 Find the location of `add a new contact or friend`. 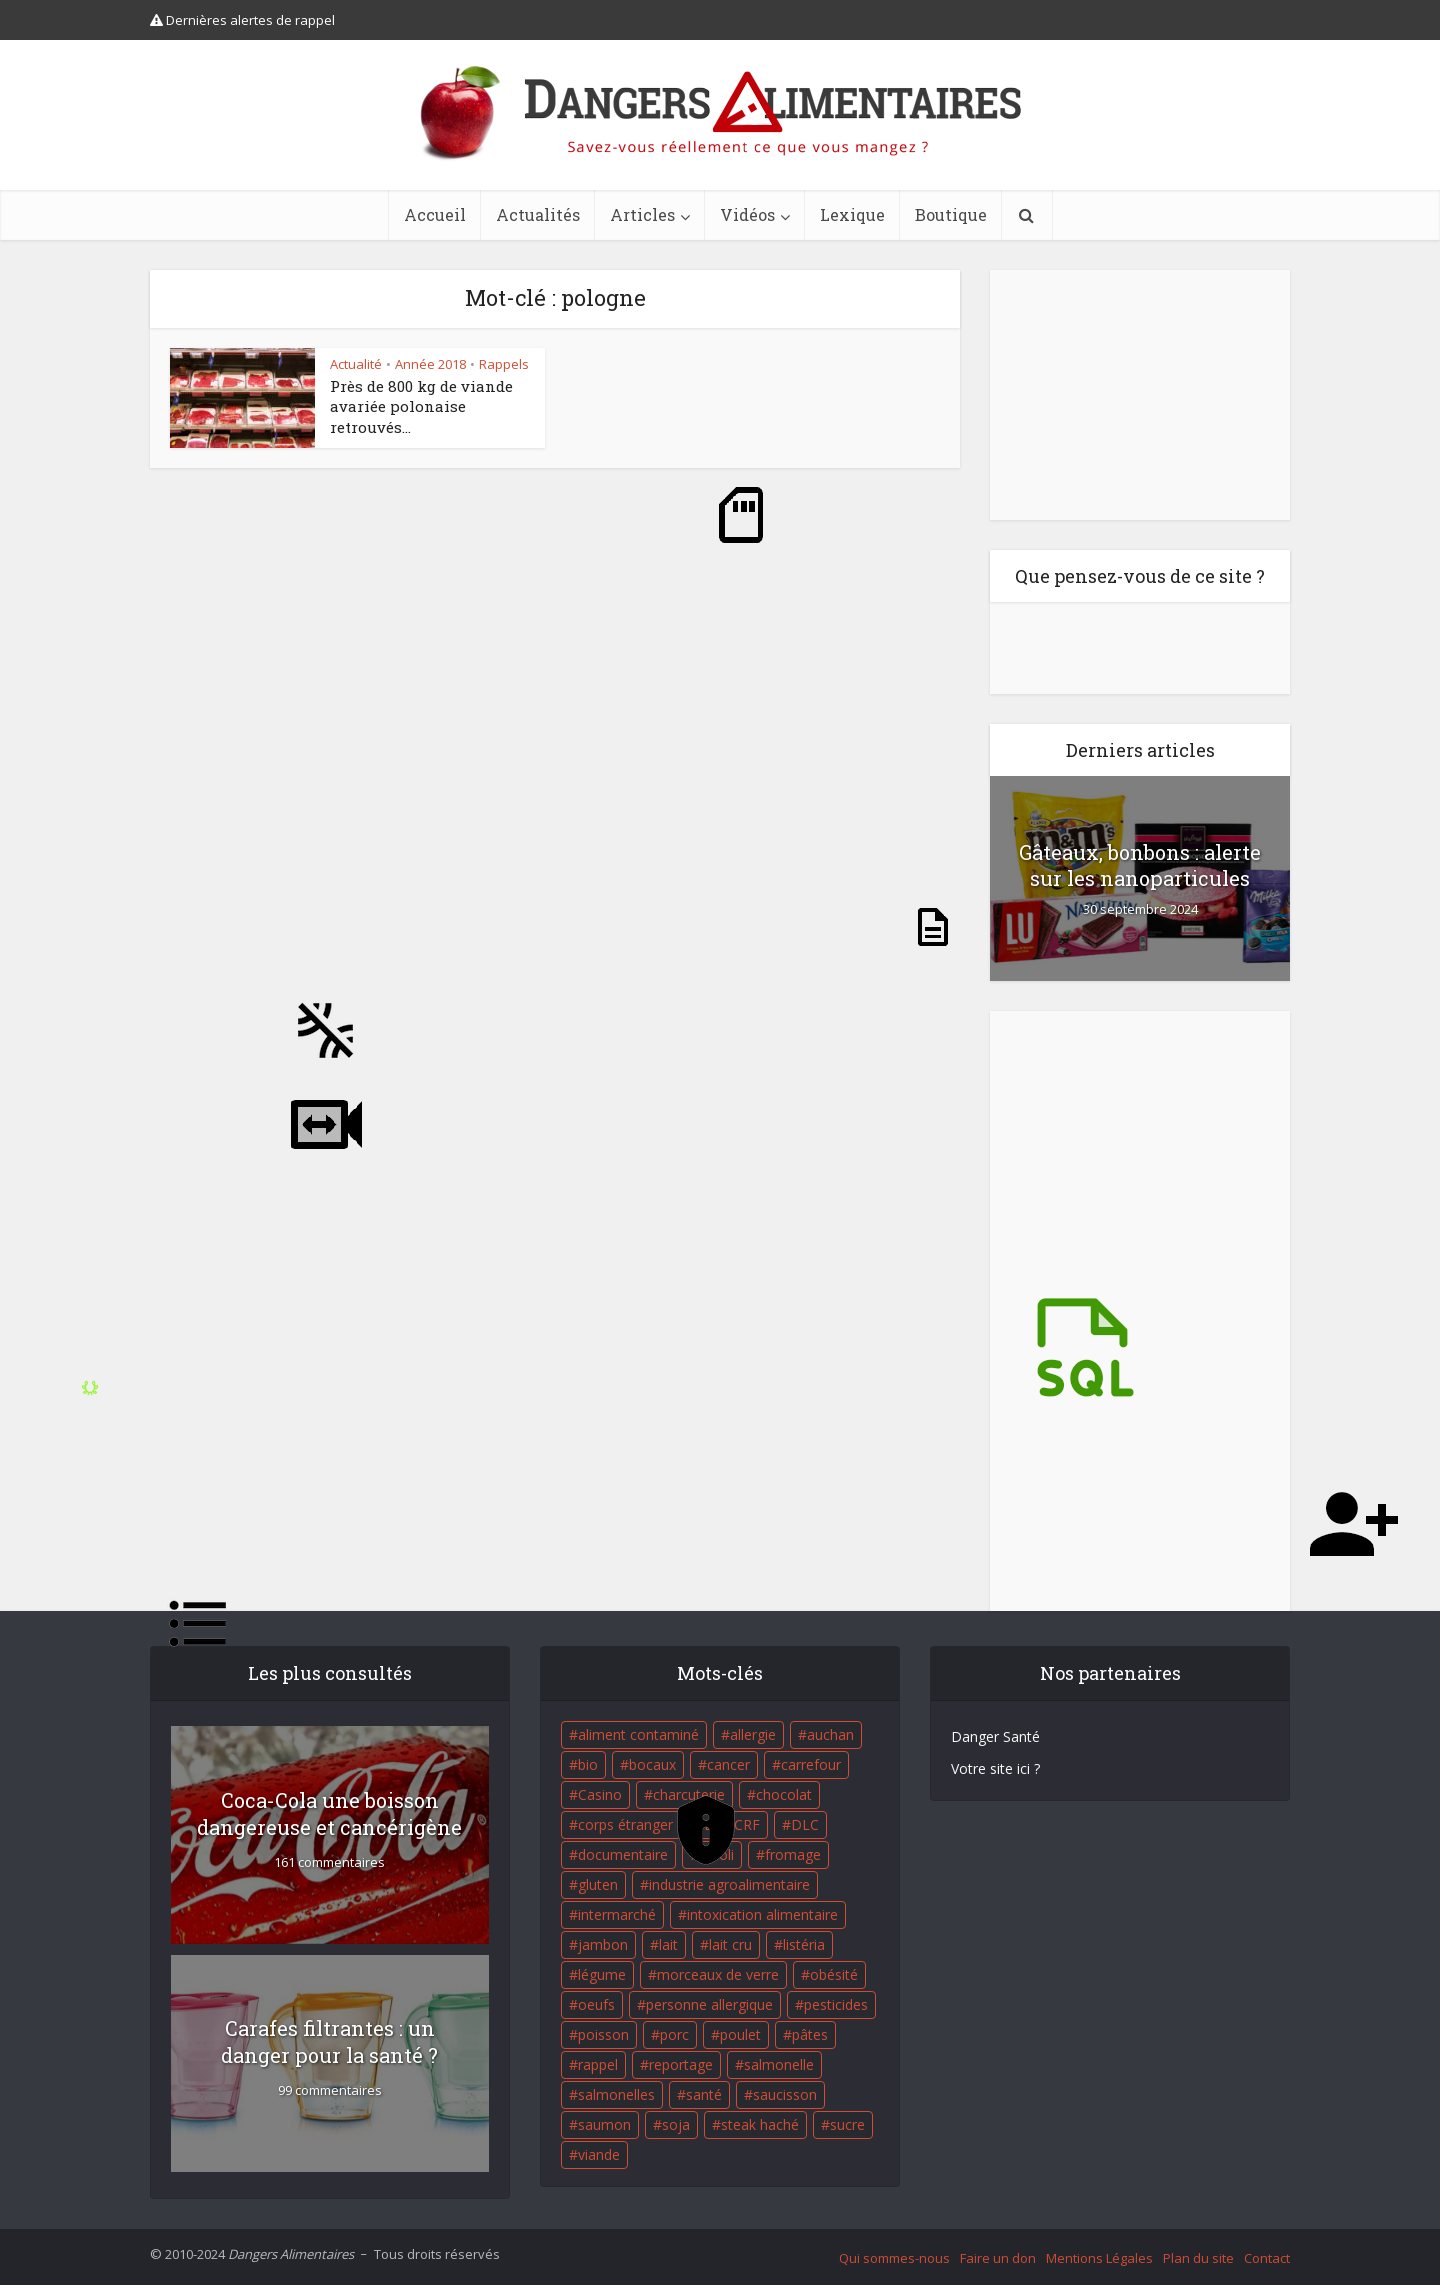

add a new contact or friend is located at coordinates (1354, 1524).